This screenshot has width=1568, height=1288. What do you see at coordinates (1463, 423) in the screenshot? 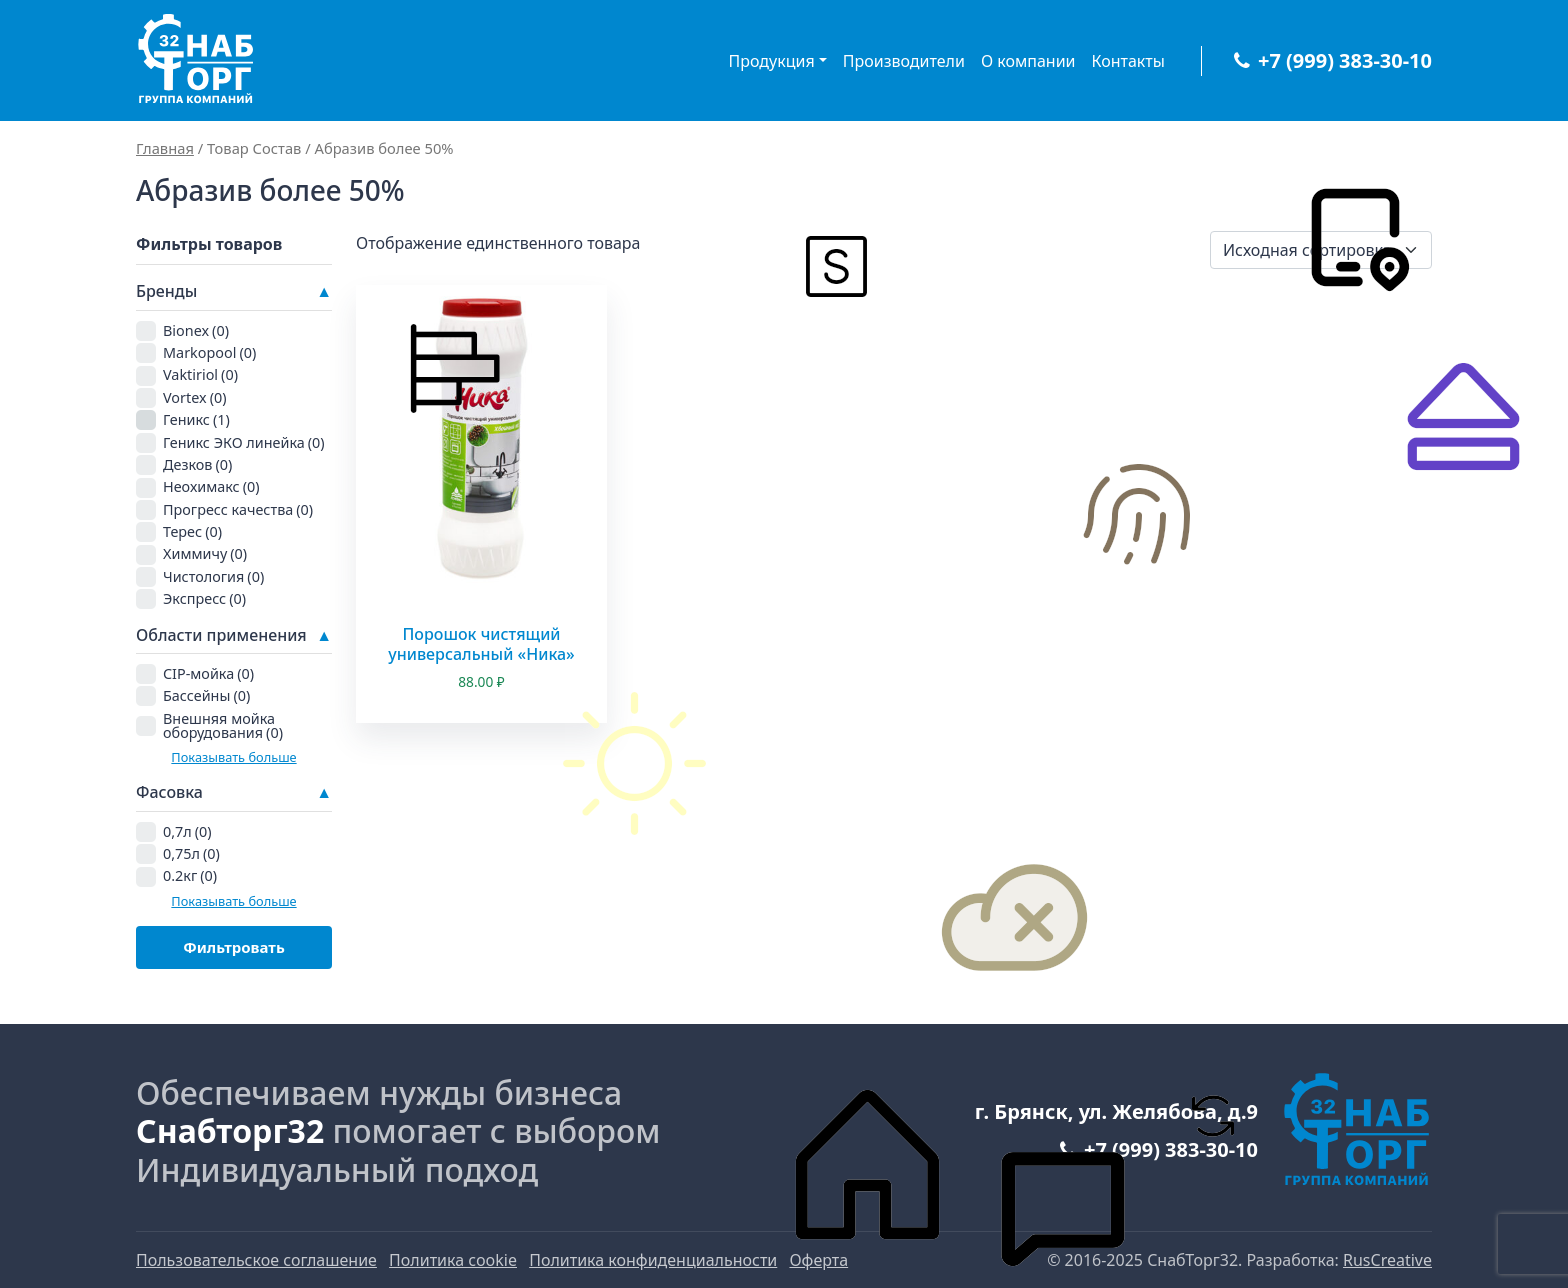
I see `eject media or disc` at bounding box center [1463, 423].